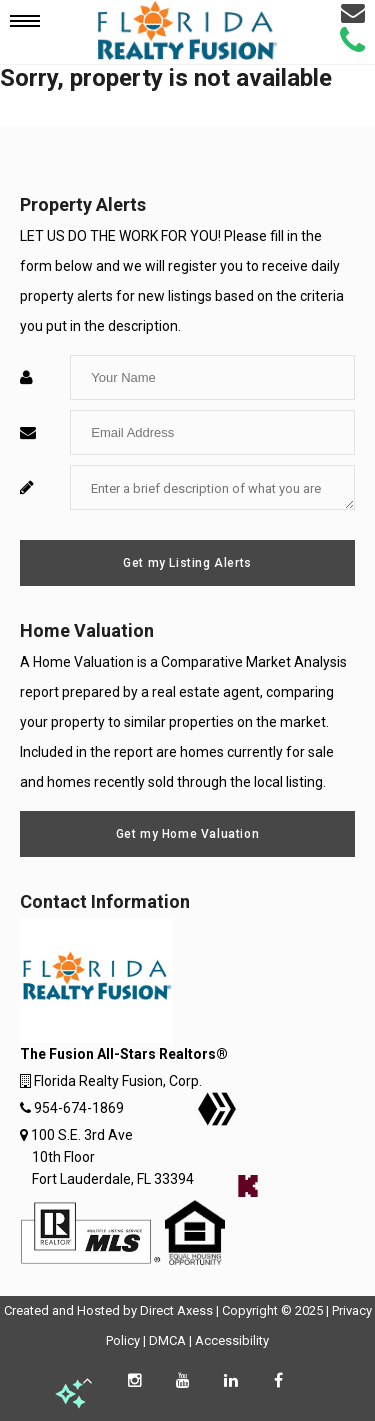  What do you see at coordinates (217, 1109) in the screenshot?
I see `hive blockchain logo` at bounding box center [217, 1109].